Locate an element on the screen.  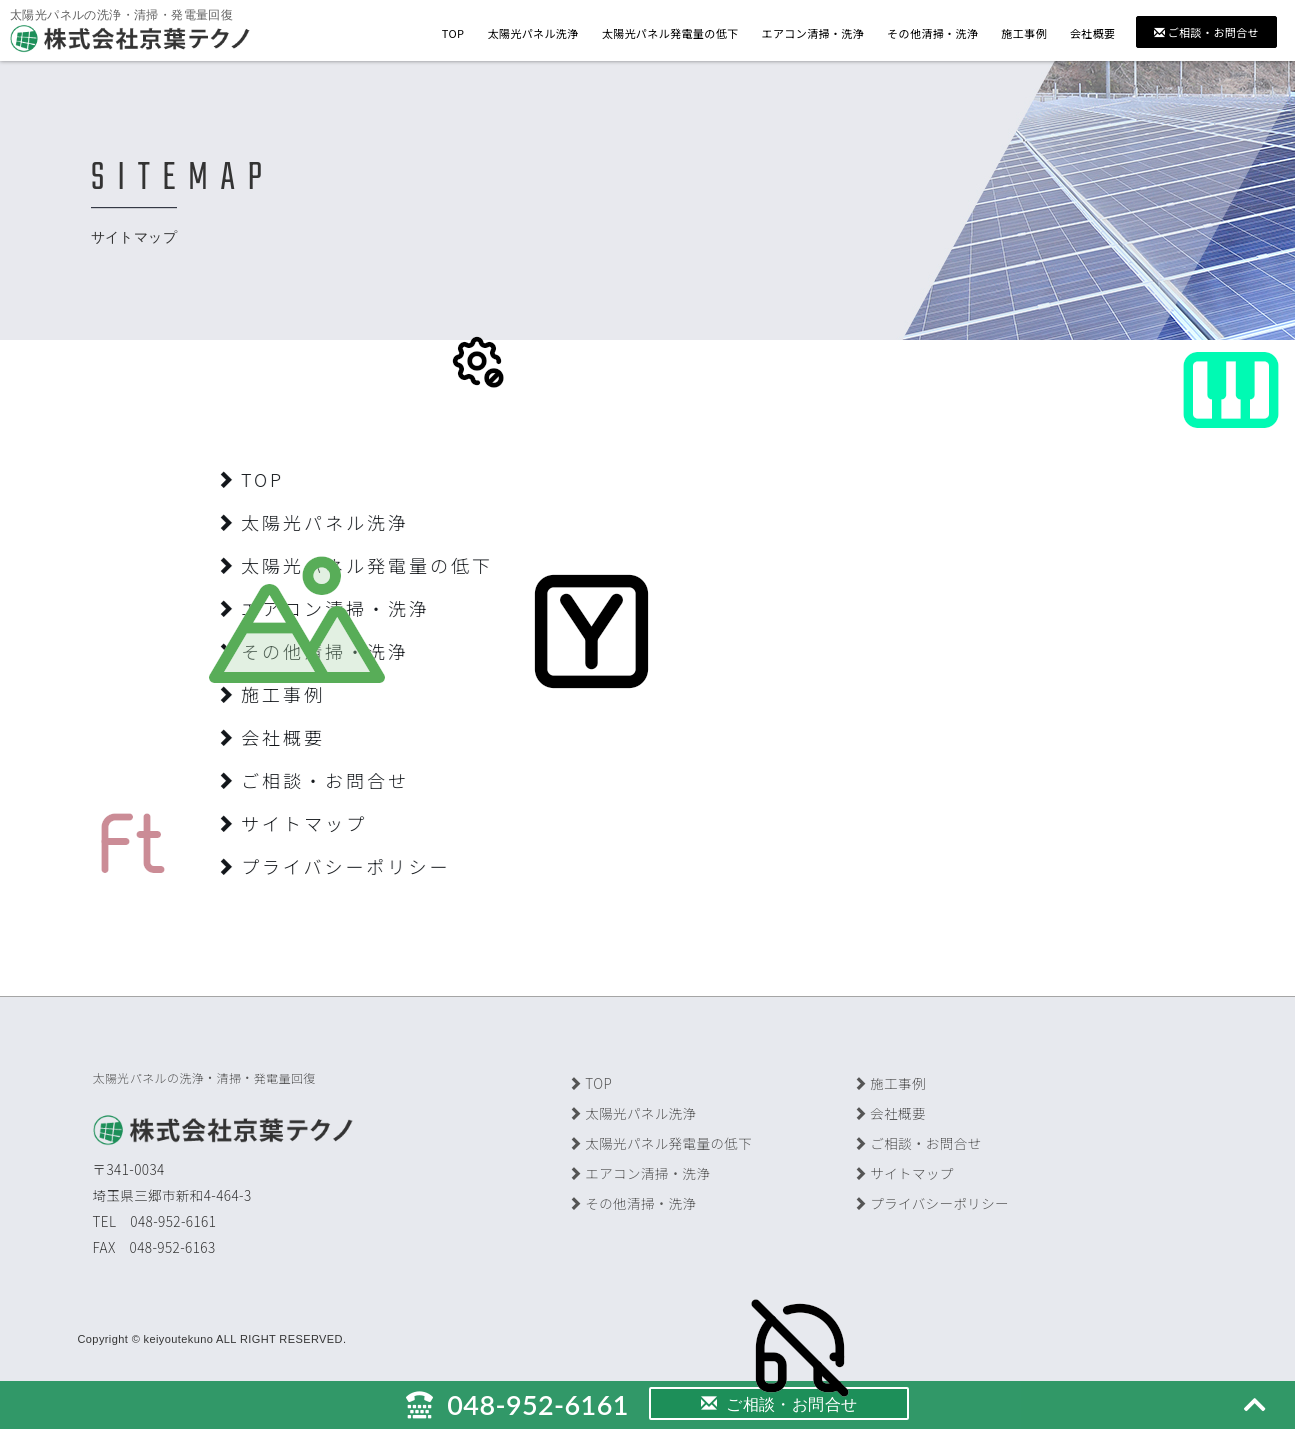
mute or disable audio output is located at coordinates (800, 1348).